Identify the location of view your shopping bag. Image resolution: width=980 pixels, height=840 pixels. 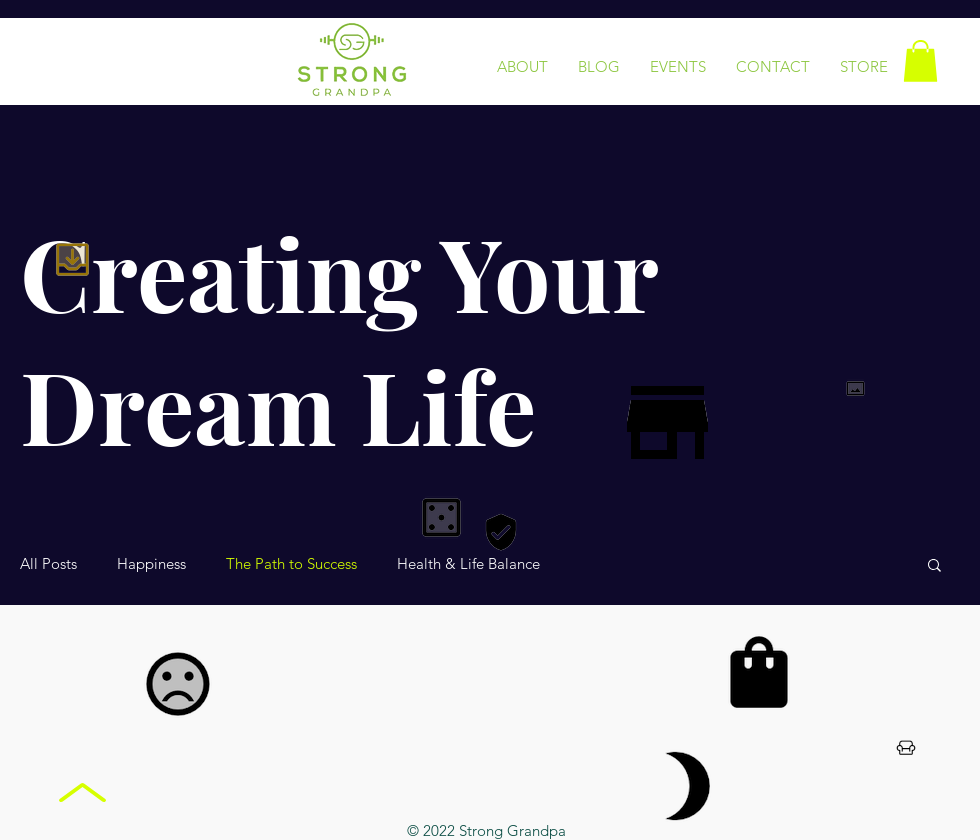
(759, 672).